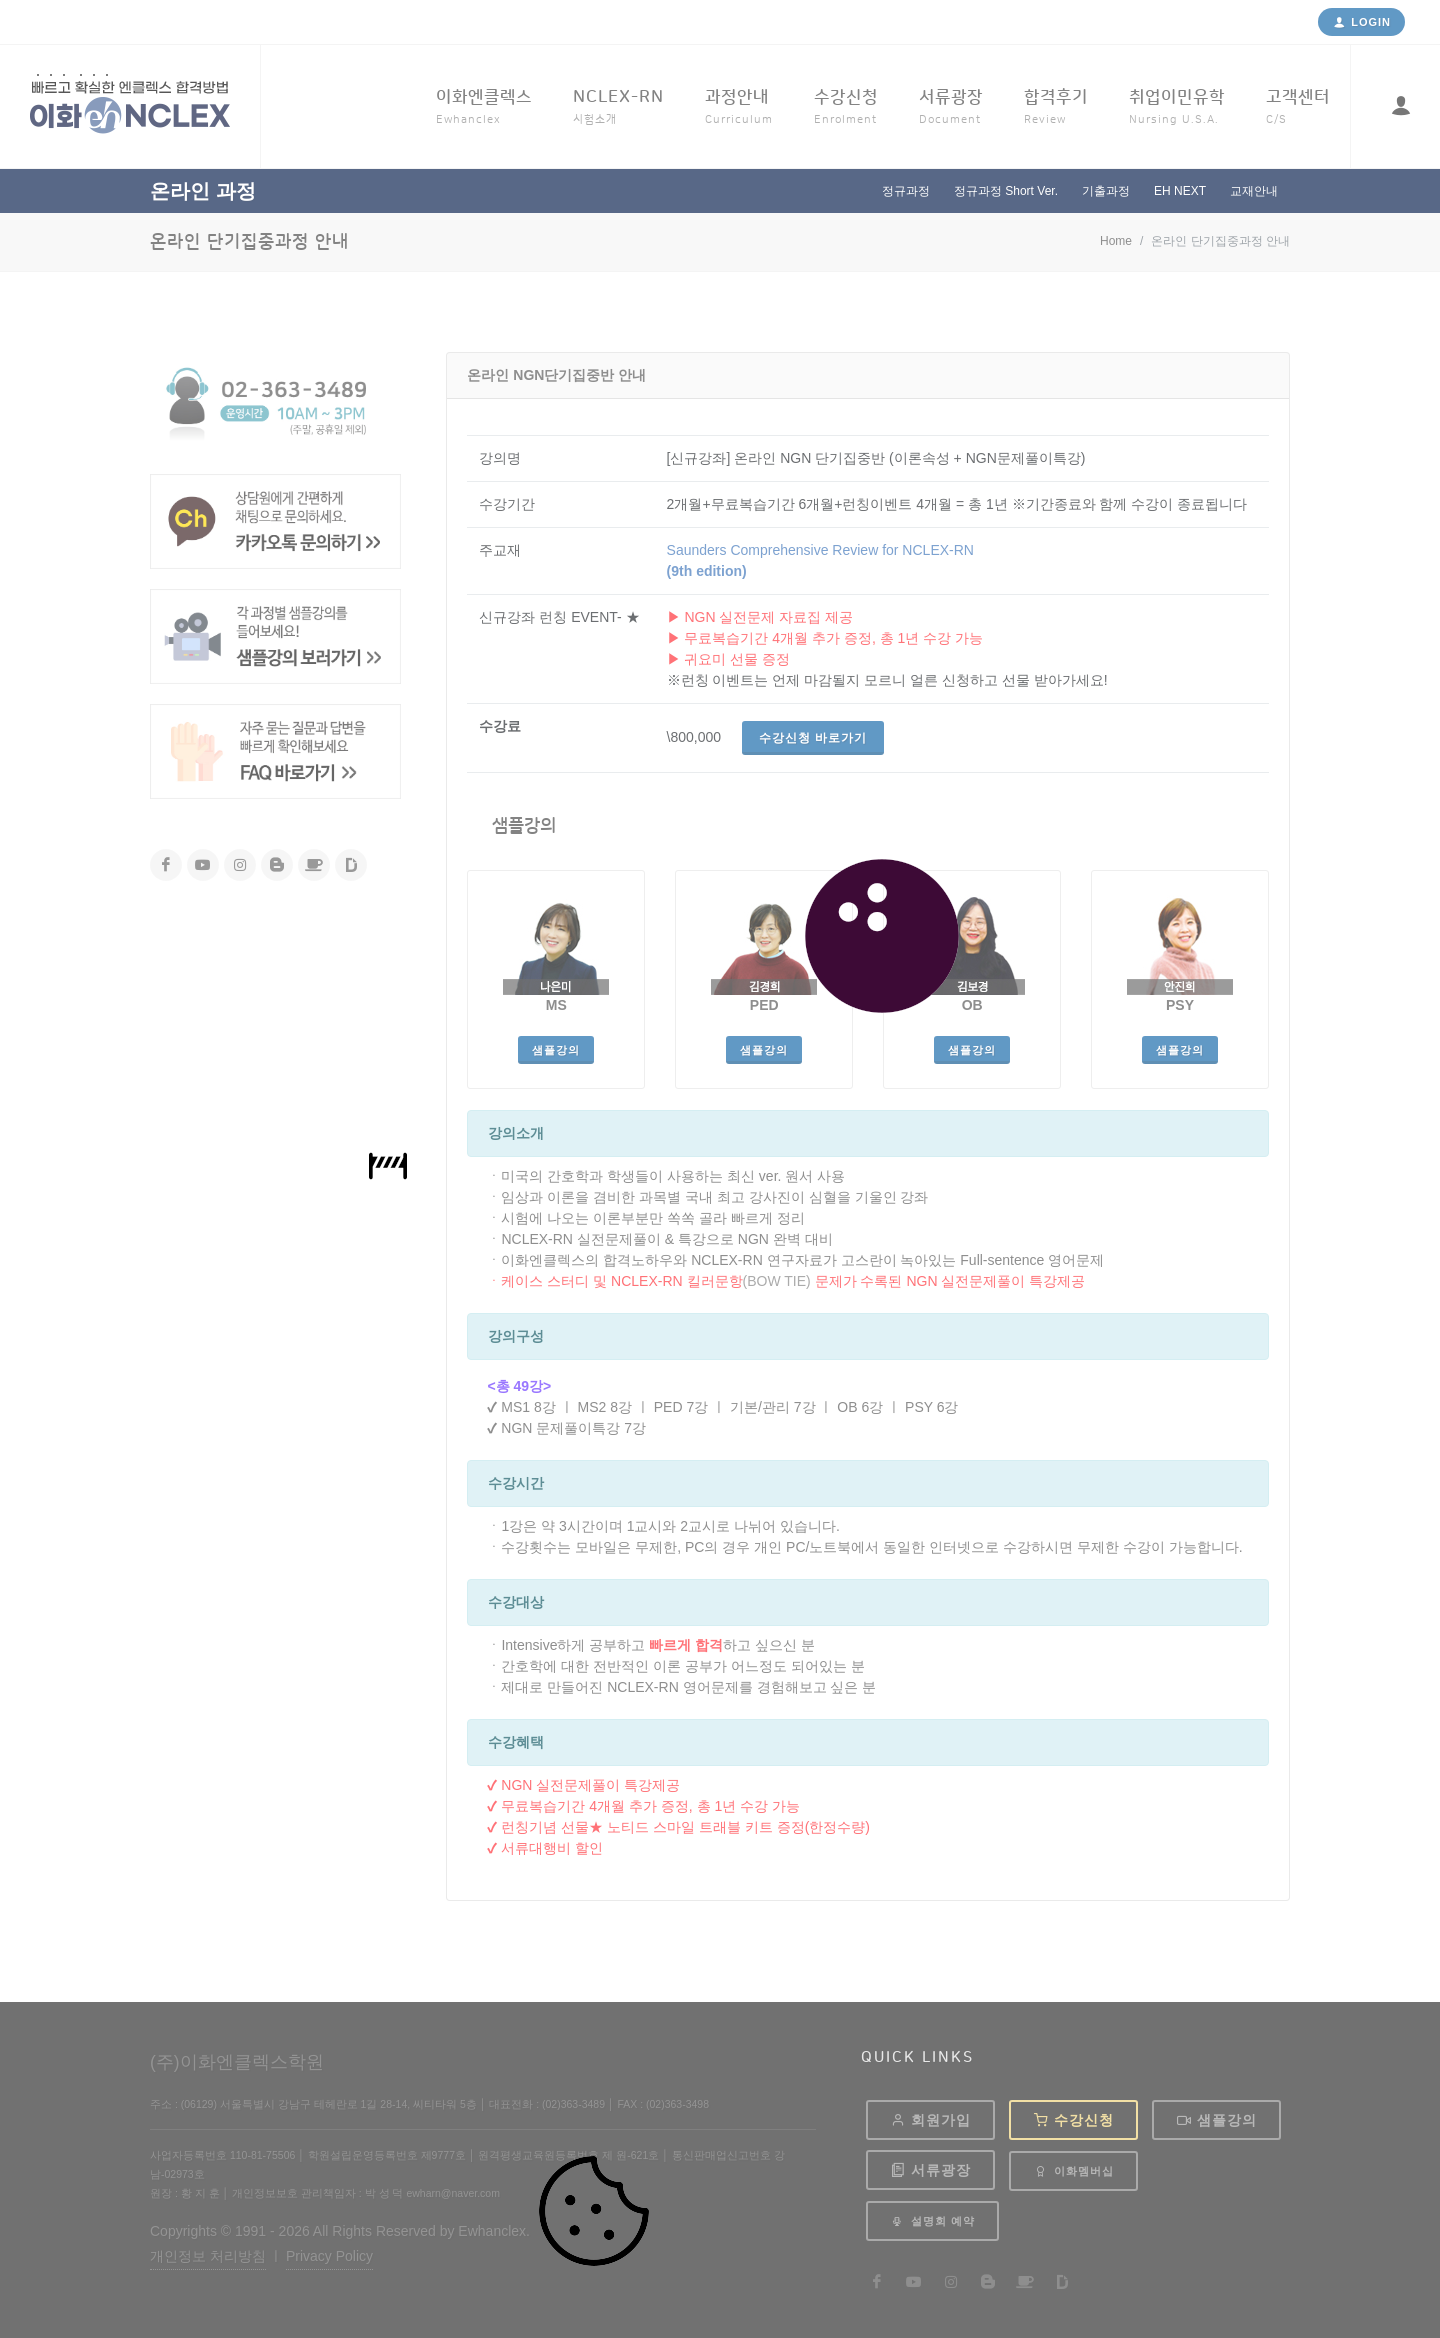 The image size is (1440, 2338). Describe the element at coordinates (882, 936) in the screenshot. I see `access bowling or sports games` at that location.